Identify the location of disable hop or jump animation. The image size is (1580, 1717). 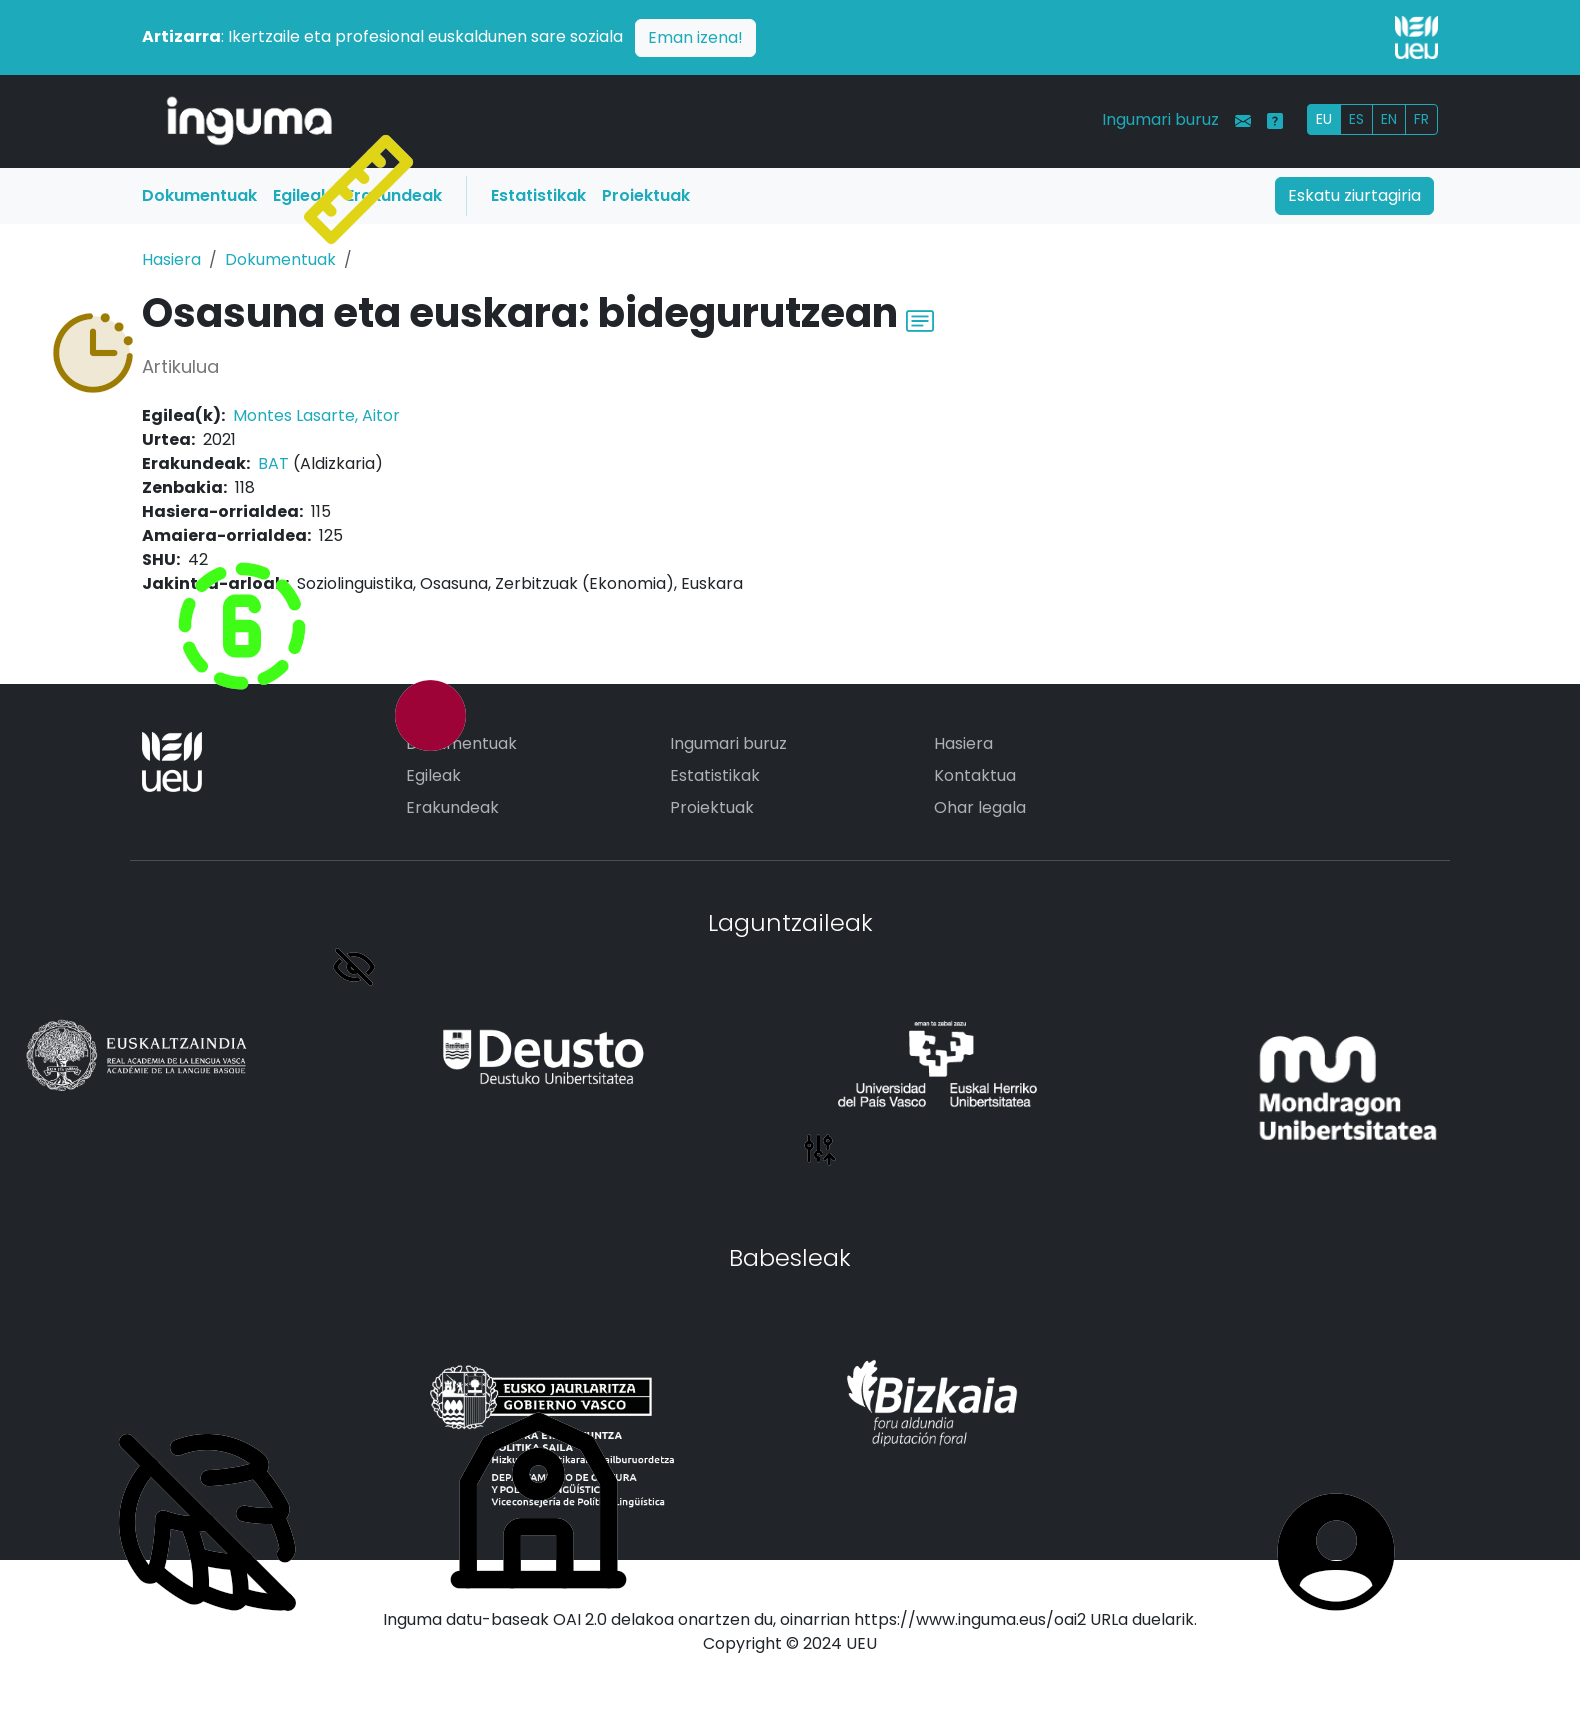
(207, 1522).